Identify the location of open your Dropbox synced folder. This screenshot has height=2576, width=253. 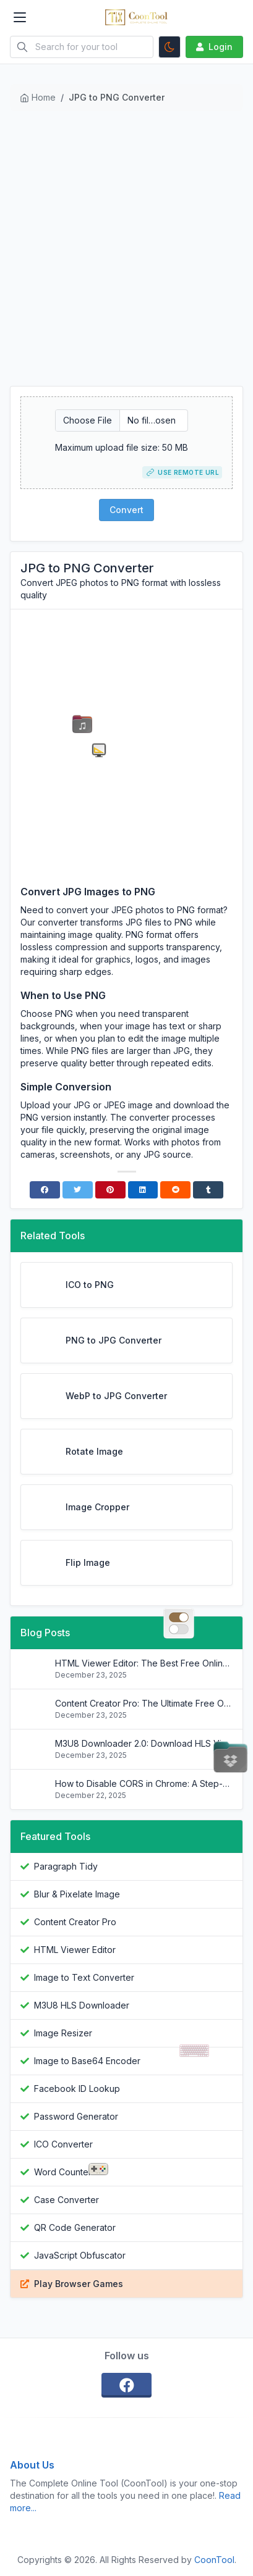
(230, 1757).